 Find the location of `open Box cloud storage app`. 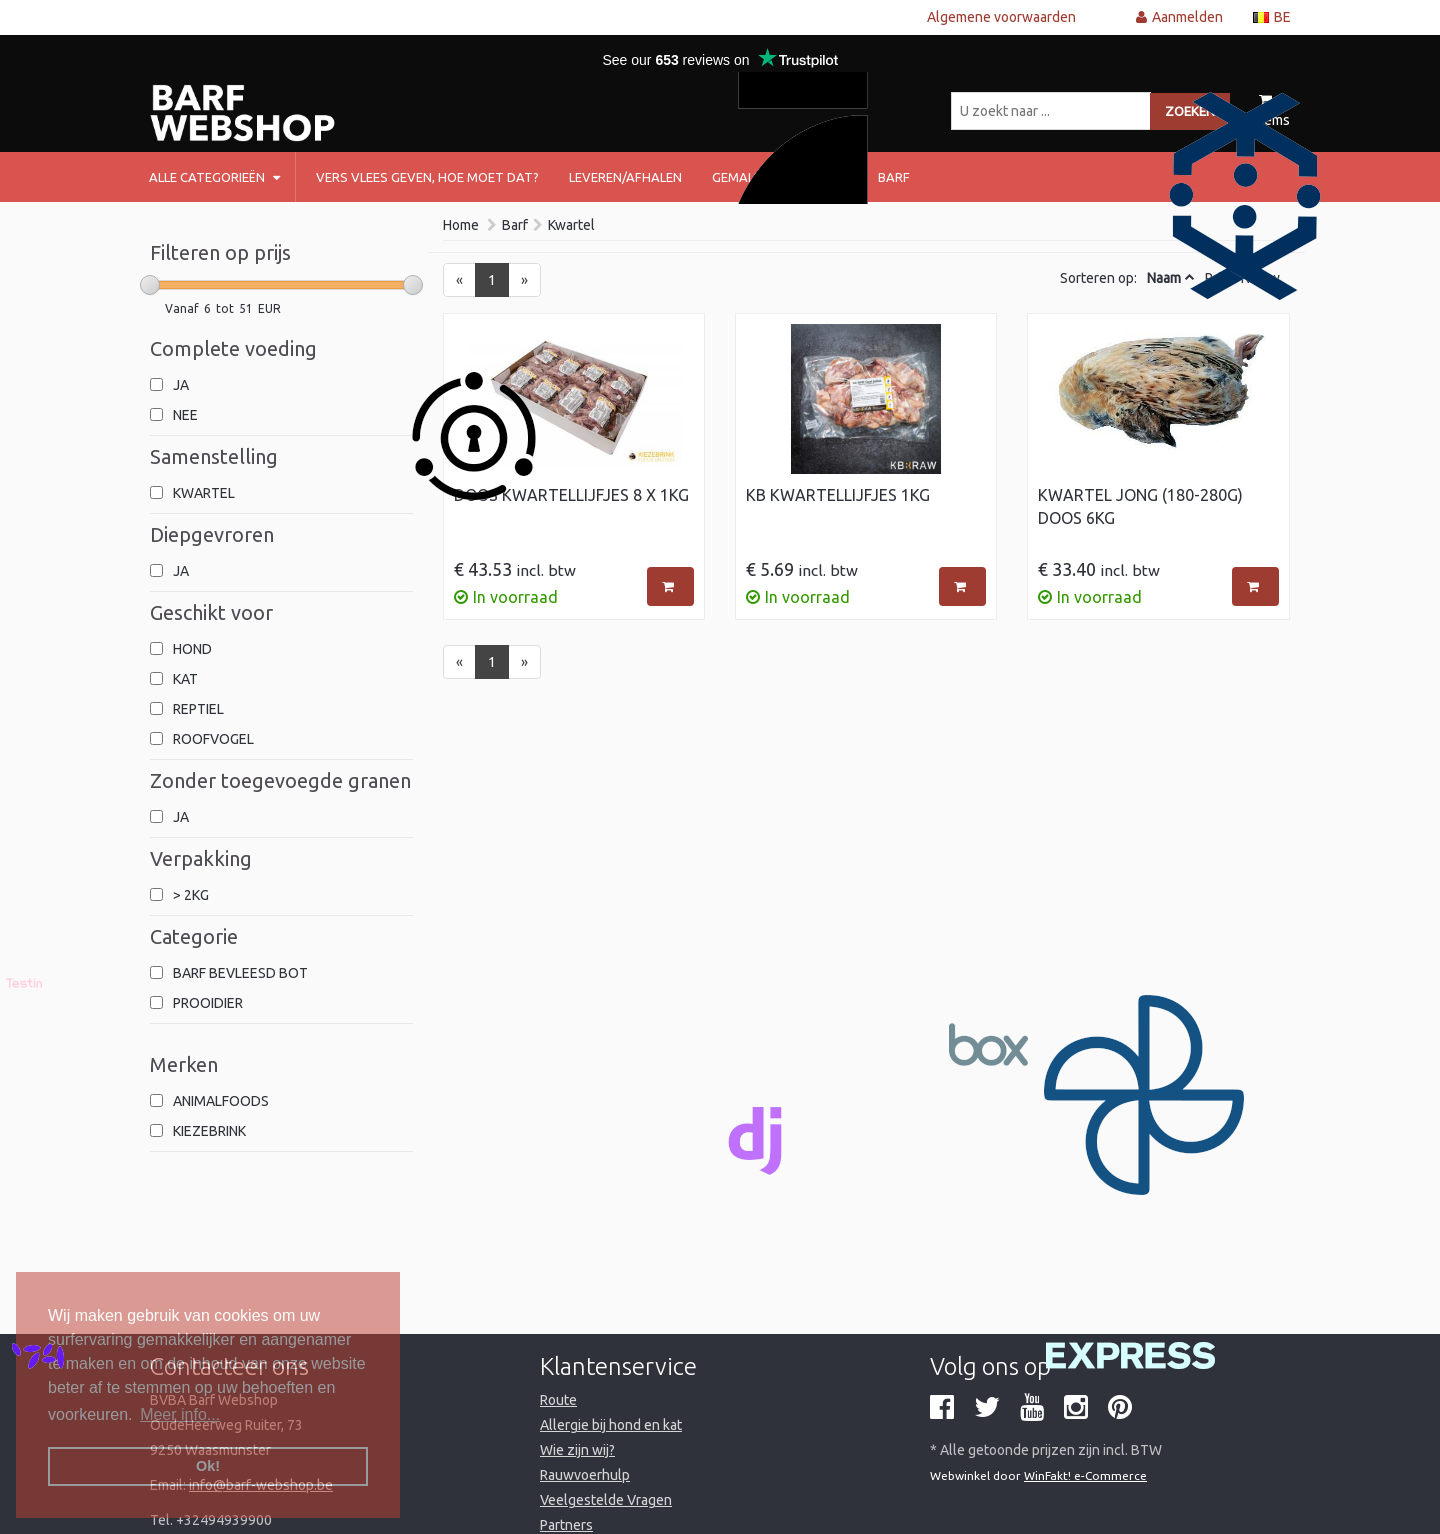

open Box cloud storage app is located at coordinates (988, 1044).